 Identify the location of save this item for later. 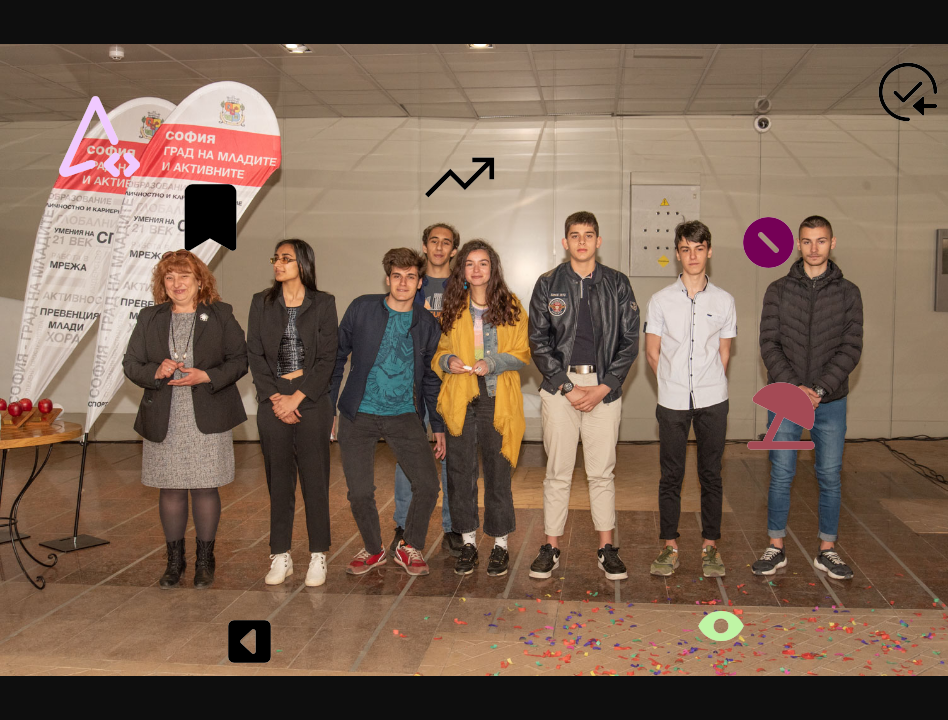
(210, 217).